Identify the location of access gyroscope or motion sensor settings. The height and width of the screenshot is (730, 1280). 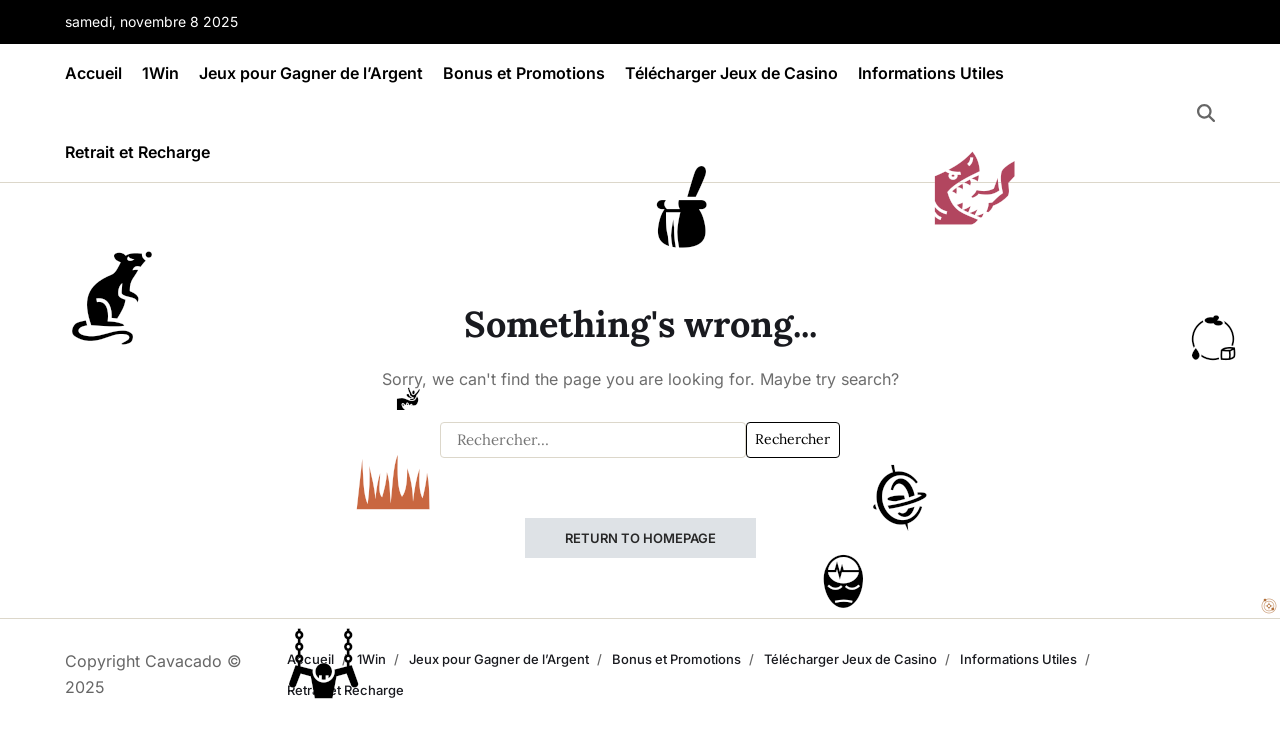
(900, 498).